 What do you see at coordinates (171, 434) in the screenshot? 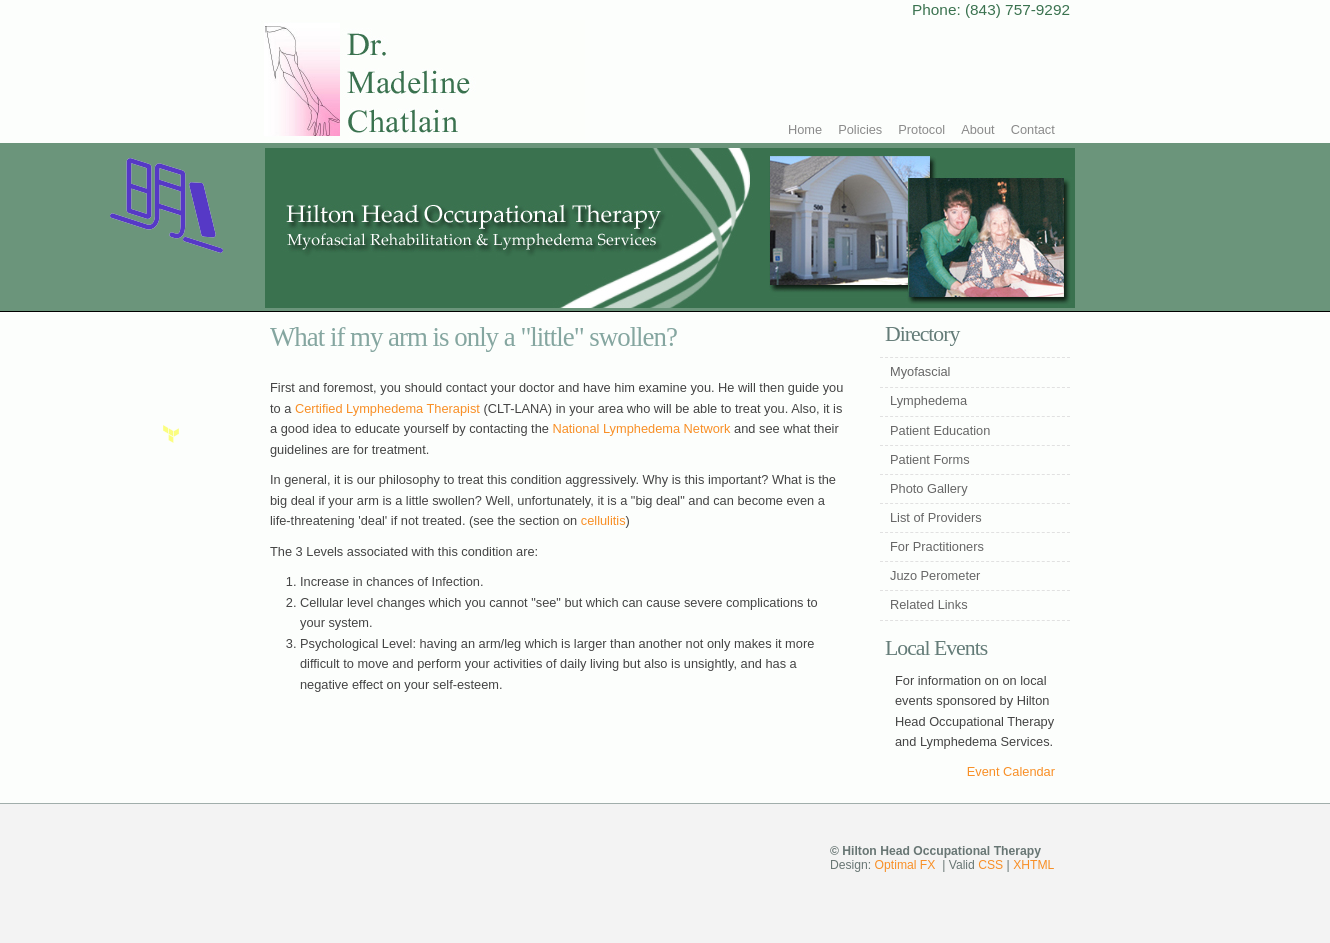
I see `HashiCorp Terraform branding or logo` at bounding box center [171, 434].